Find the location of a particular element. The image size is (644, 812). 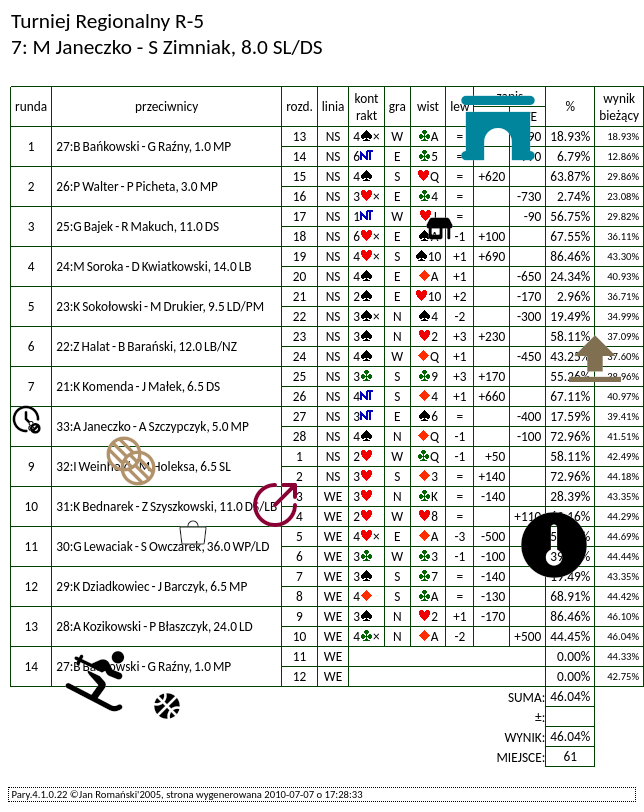

upload a file or document is located at coordinates (595, 356).